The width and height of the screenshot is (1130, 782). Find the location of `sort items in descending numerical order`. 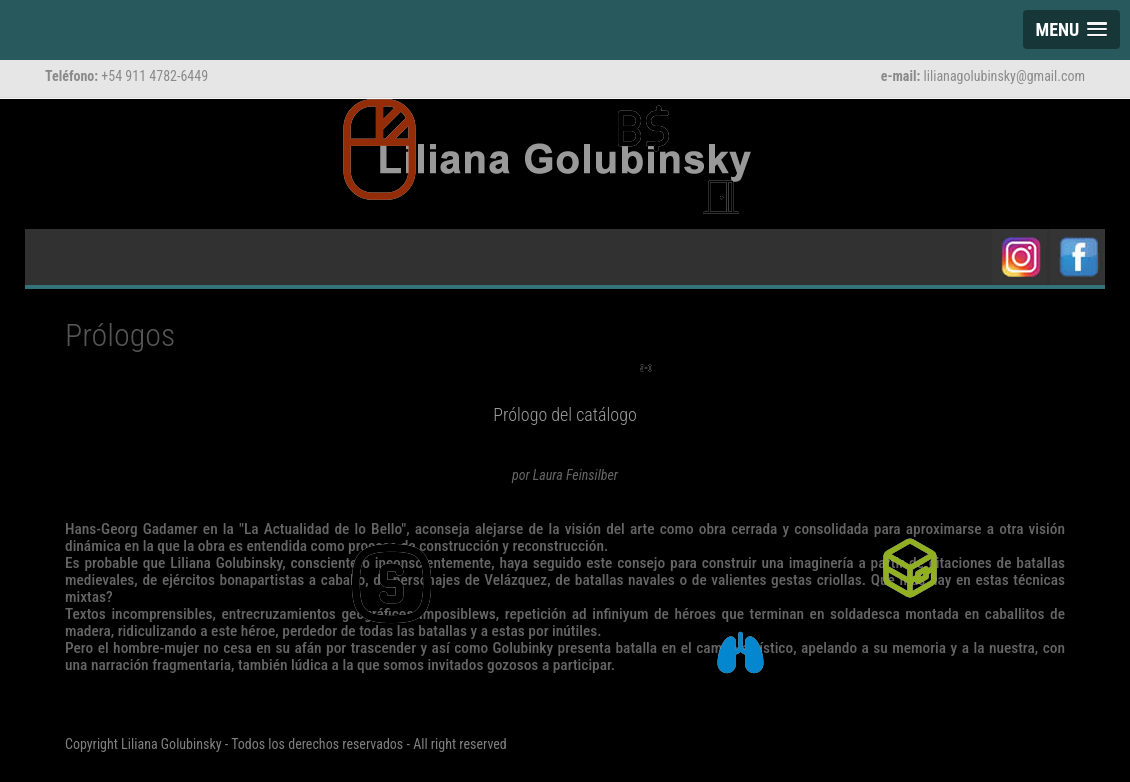

sort items in descending numerical order is located at coordinates (646, 368).